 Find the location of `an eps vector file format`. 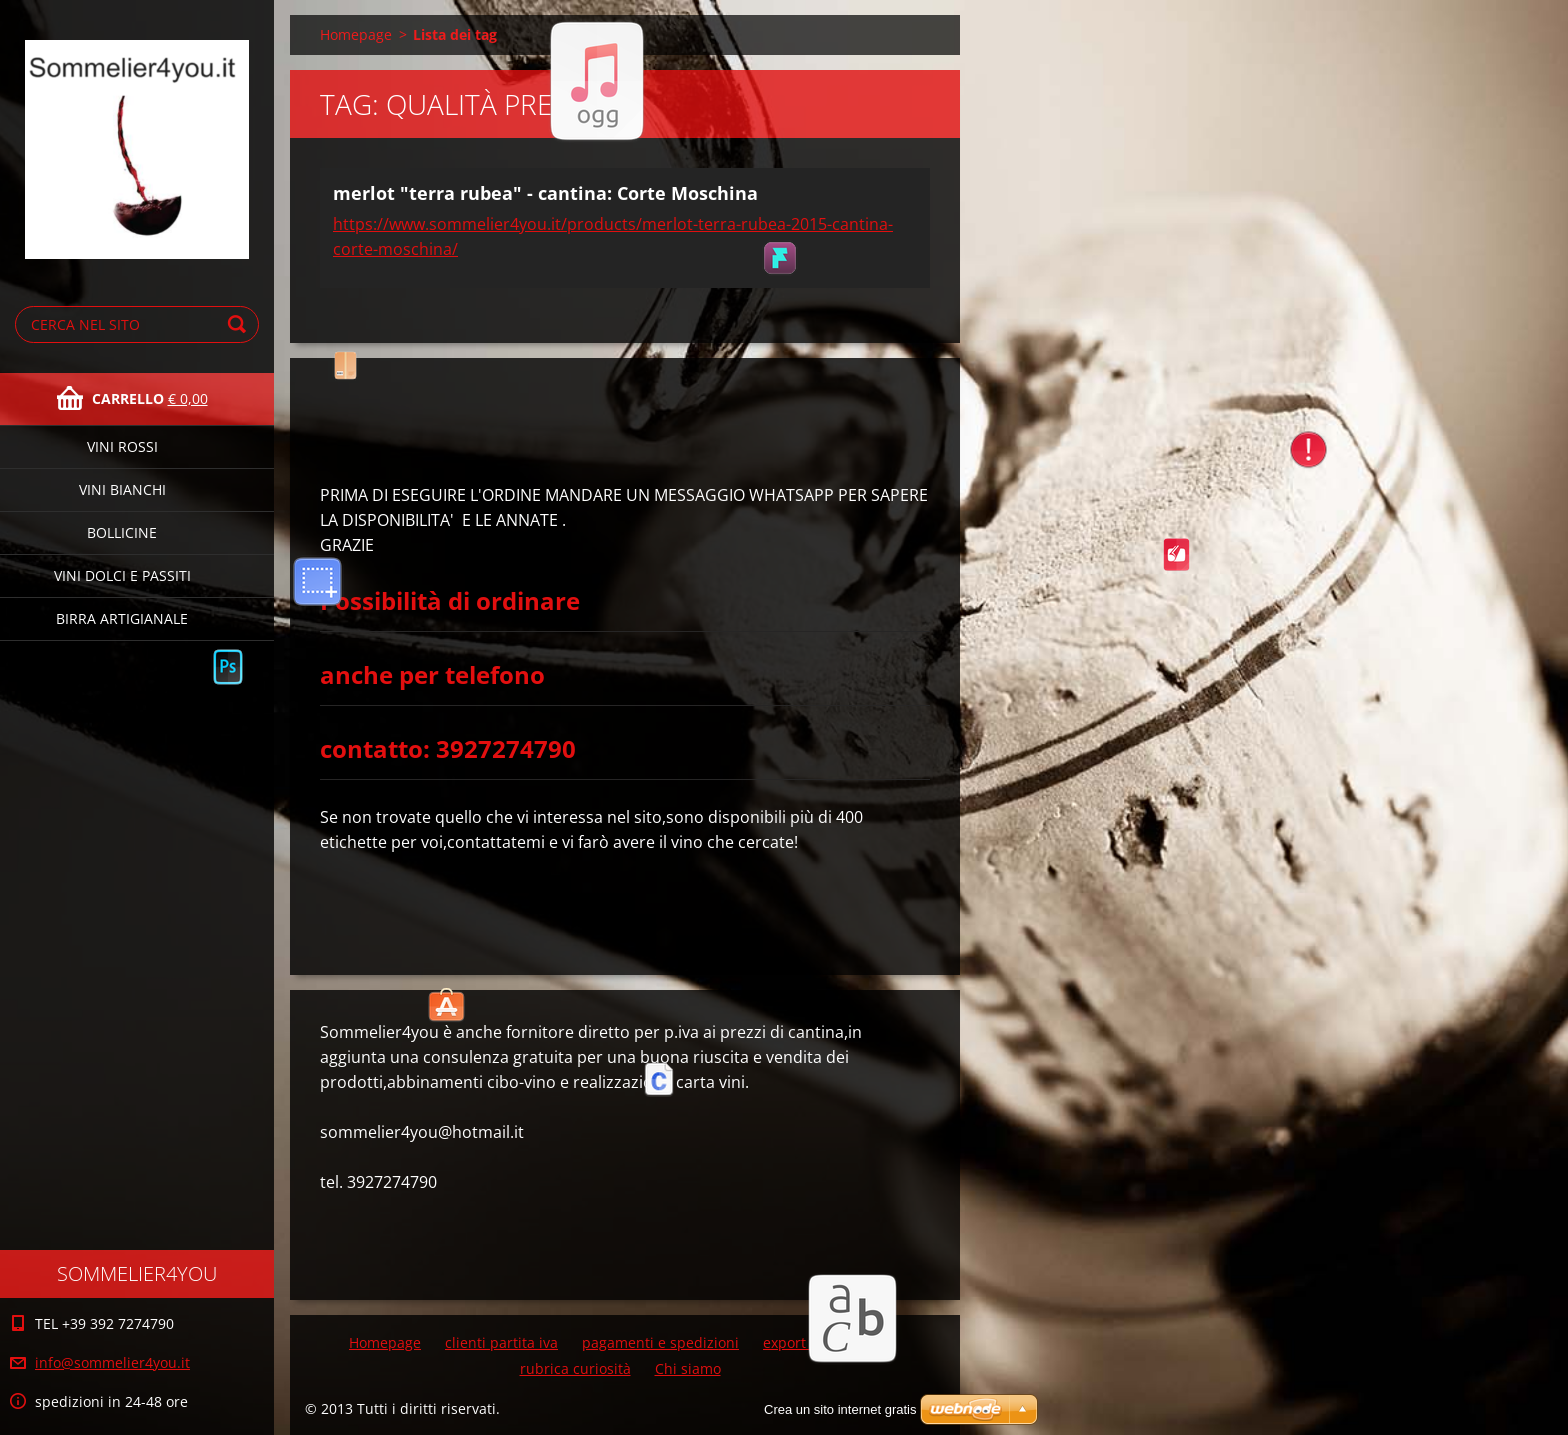

an eps vector file format is located at coordinates (1176, 554).